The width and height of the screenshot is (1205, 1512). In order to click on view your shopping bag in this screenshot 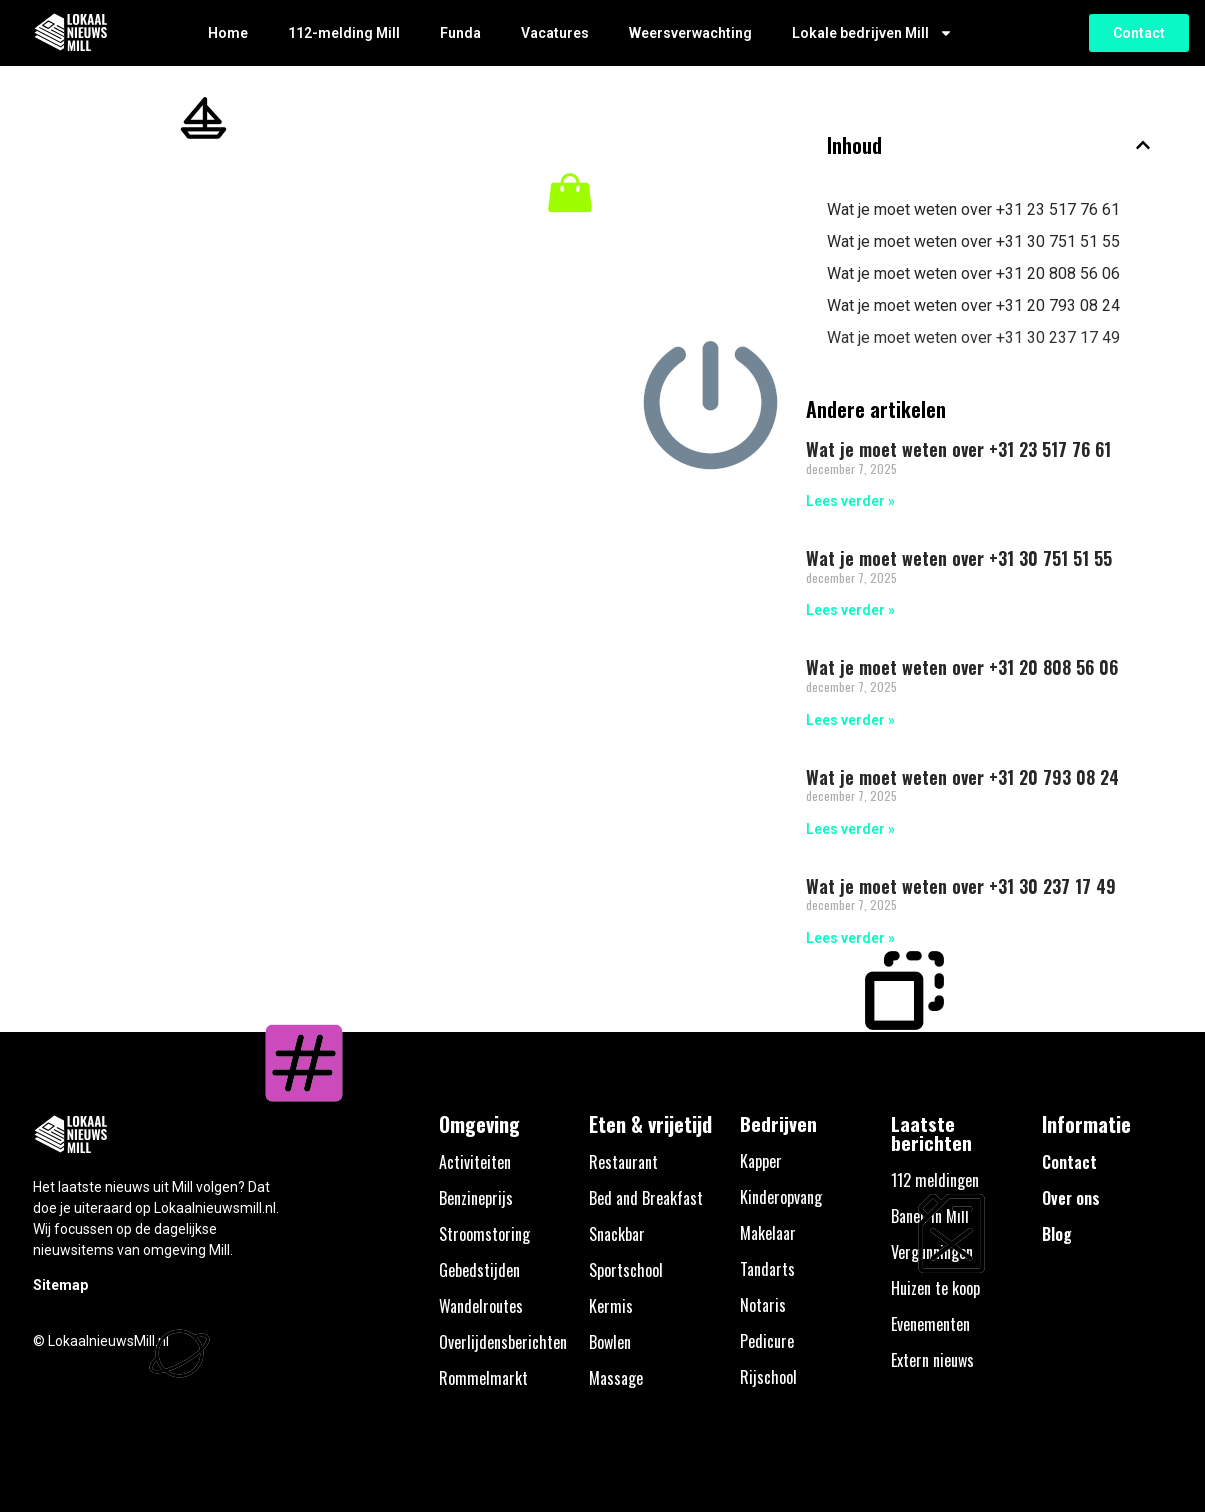, I will do `click(570, 195)`.